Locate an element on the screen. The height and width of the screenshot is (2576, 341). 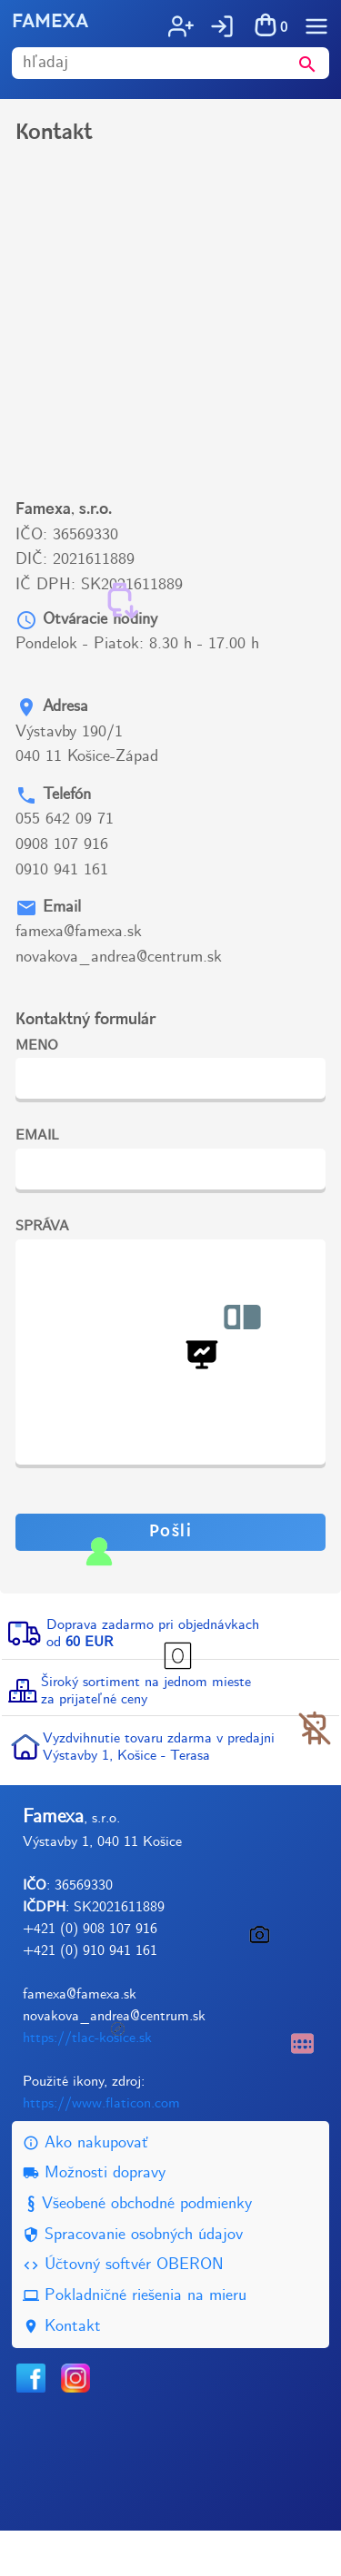
represents the number zero in a numeric input or display is located at coordinates (177, 1655).